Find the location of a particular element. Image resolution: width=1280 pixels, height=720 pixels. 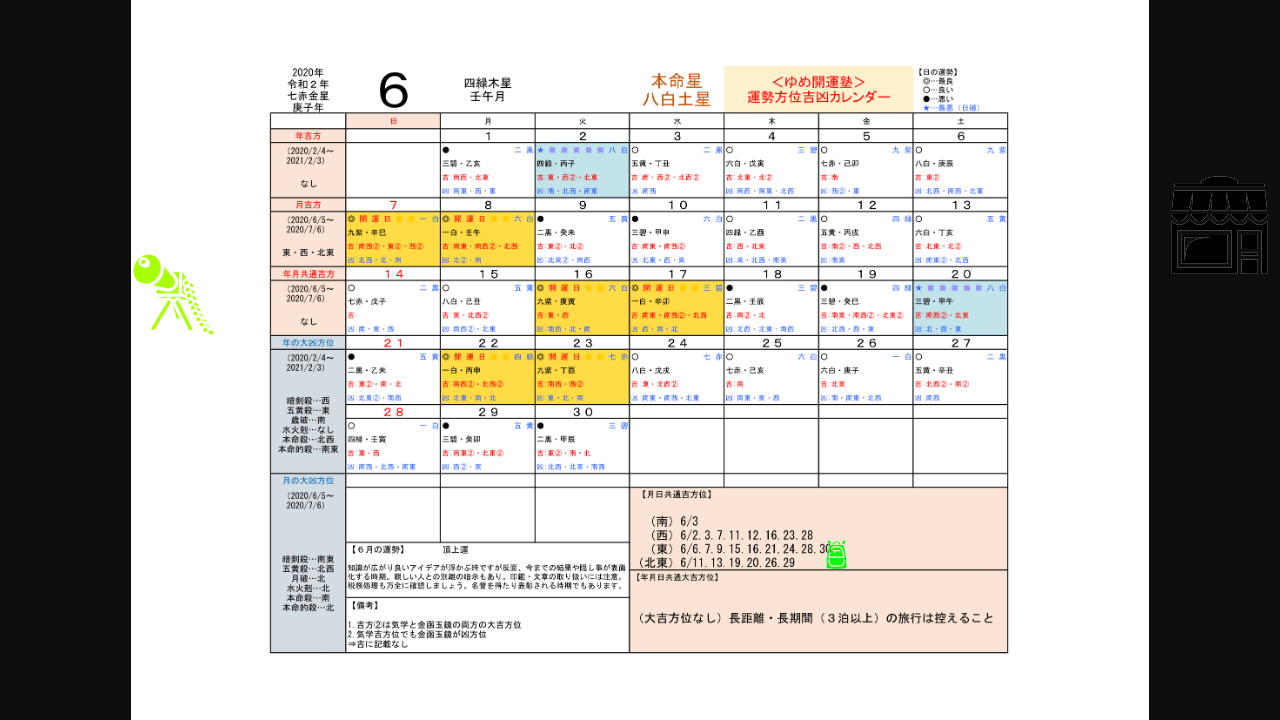

access school or education features is located at coordinates (836, 554).